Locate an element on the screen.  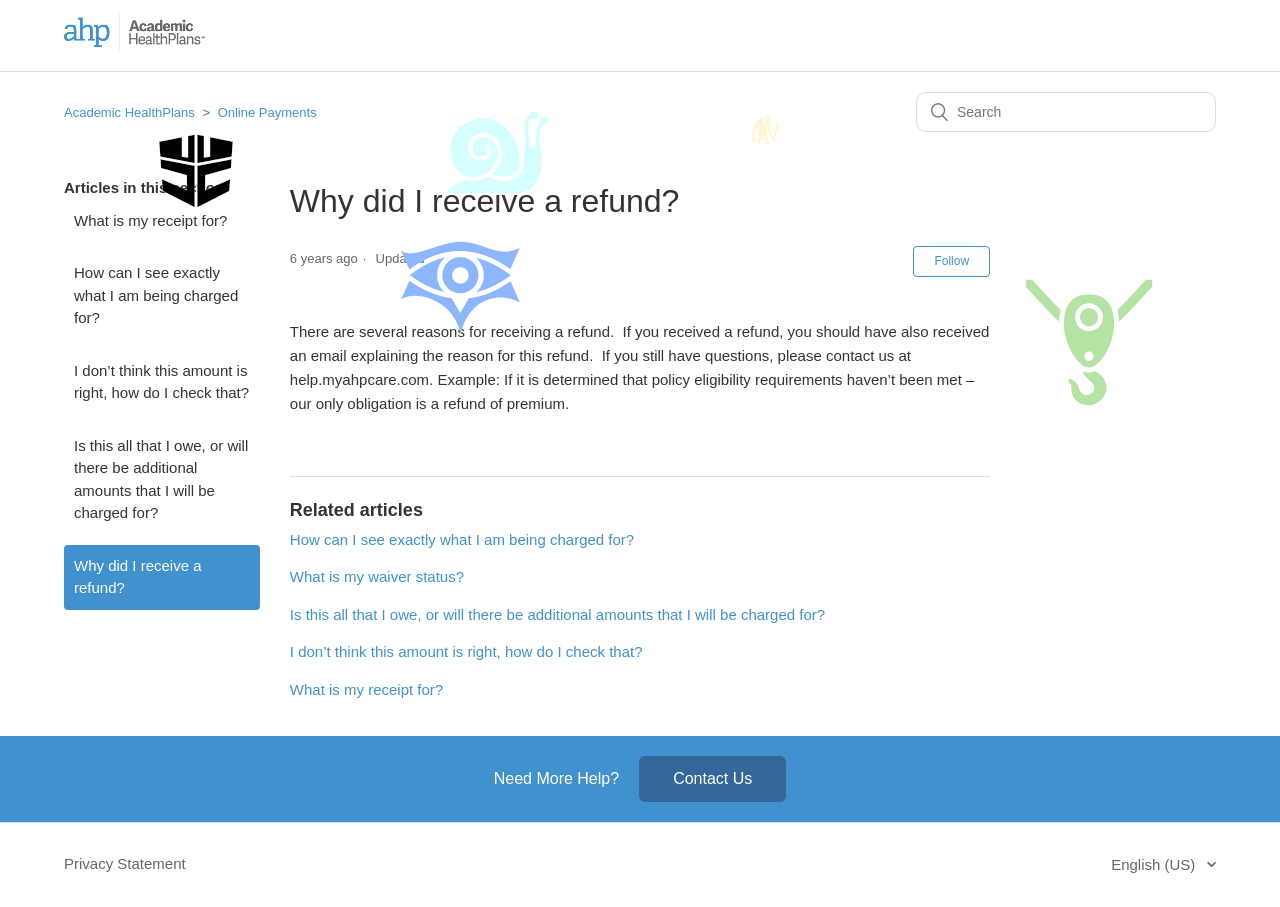
abstract game logo or brand icon is located at coordinates (196, 171).